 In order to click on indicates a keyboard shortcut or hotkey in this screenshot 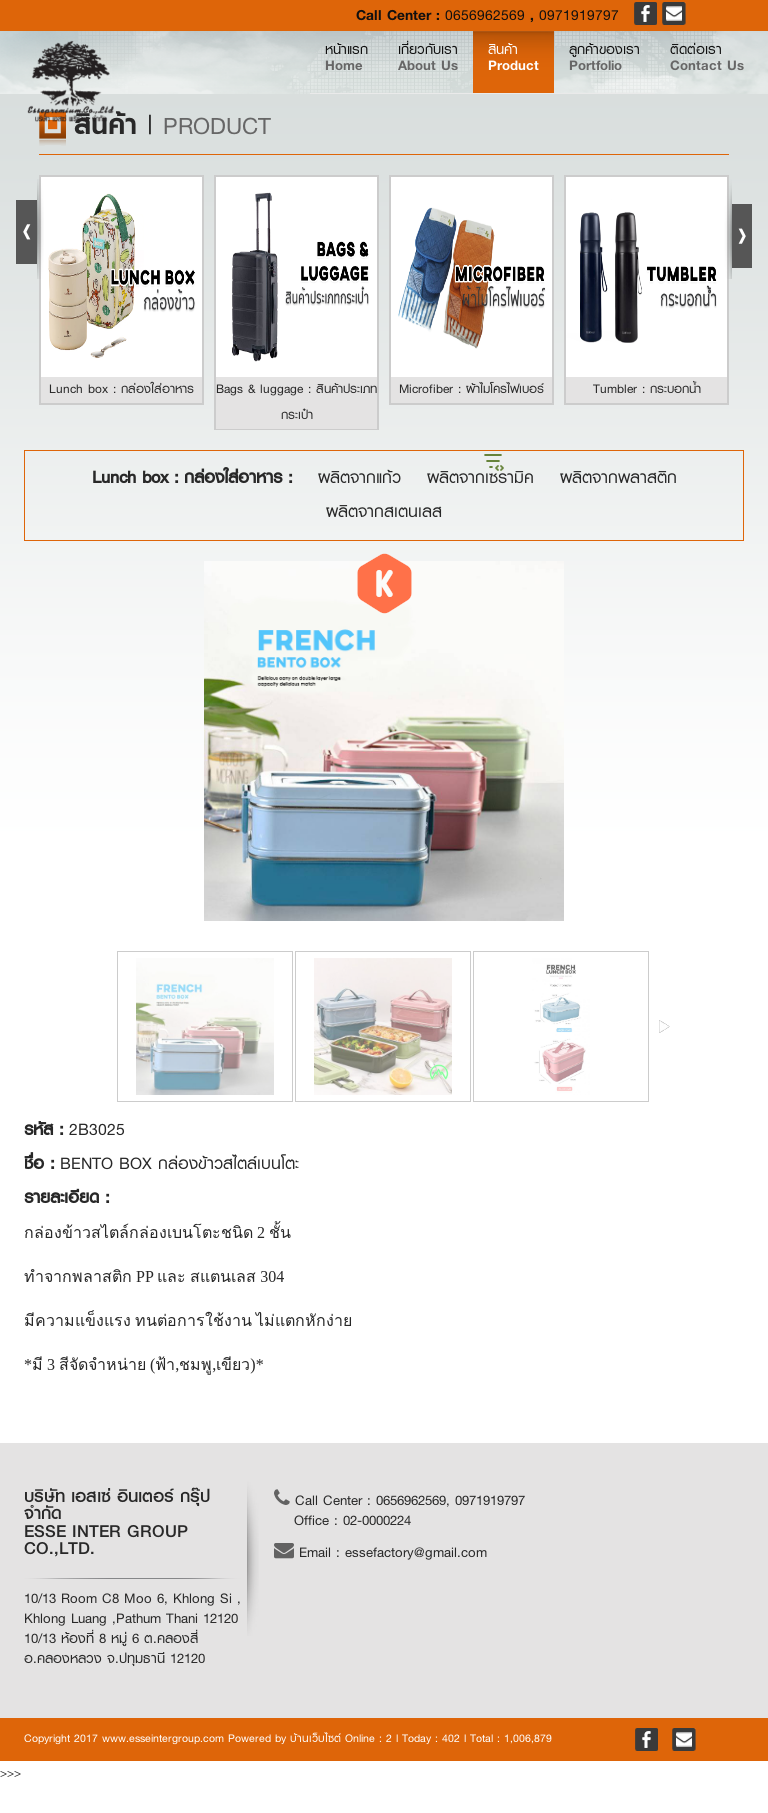, I will do `click(384, 583)`.